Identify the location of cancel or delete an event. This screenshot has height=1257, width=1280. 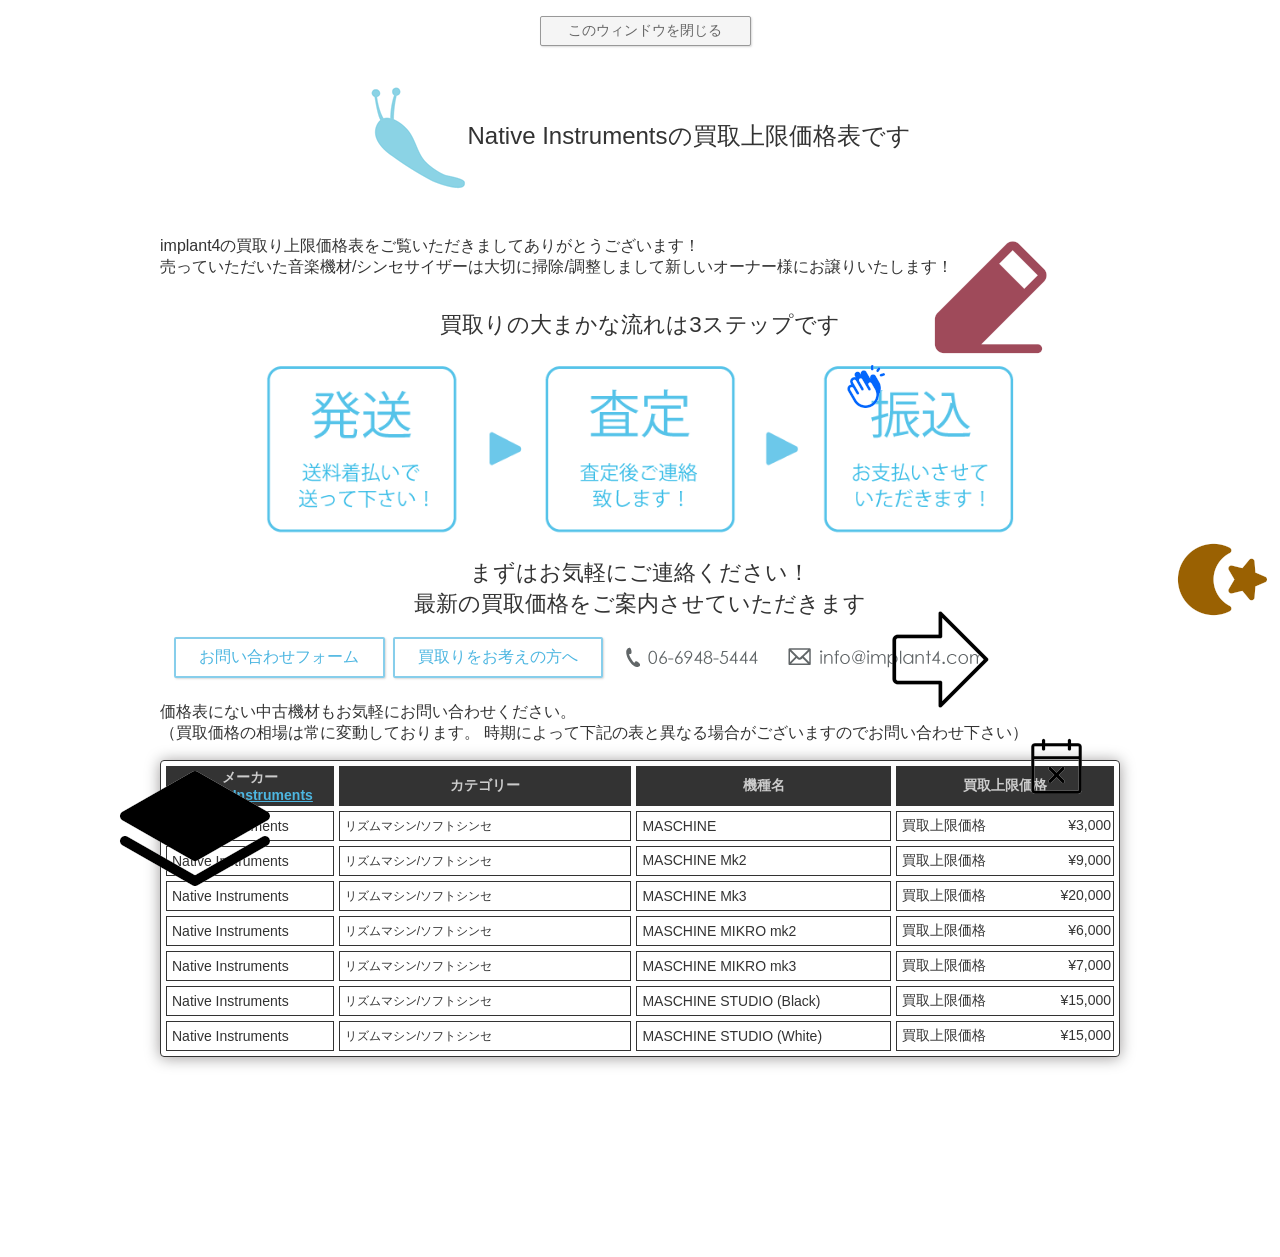
(1056, 768).